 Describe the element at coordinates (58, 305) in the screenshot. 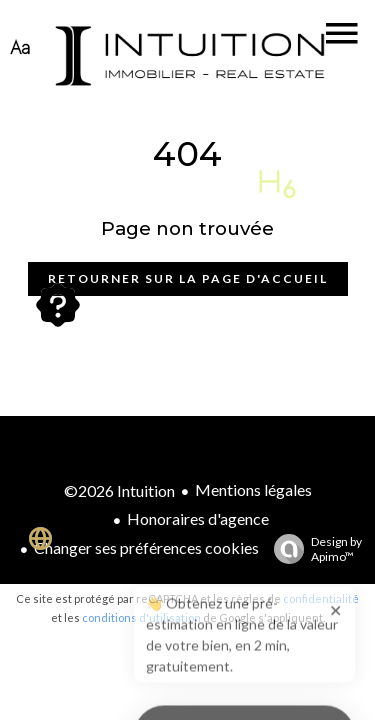

I see `access help or FAQ section` at that location.